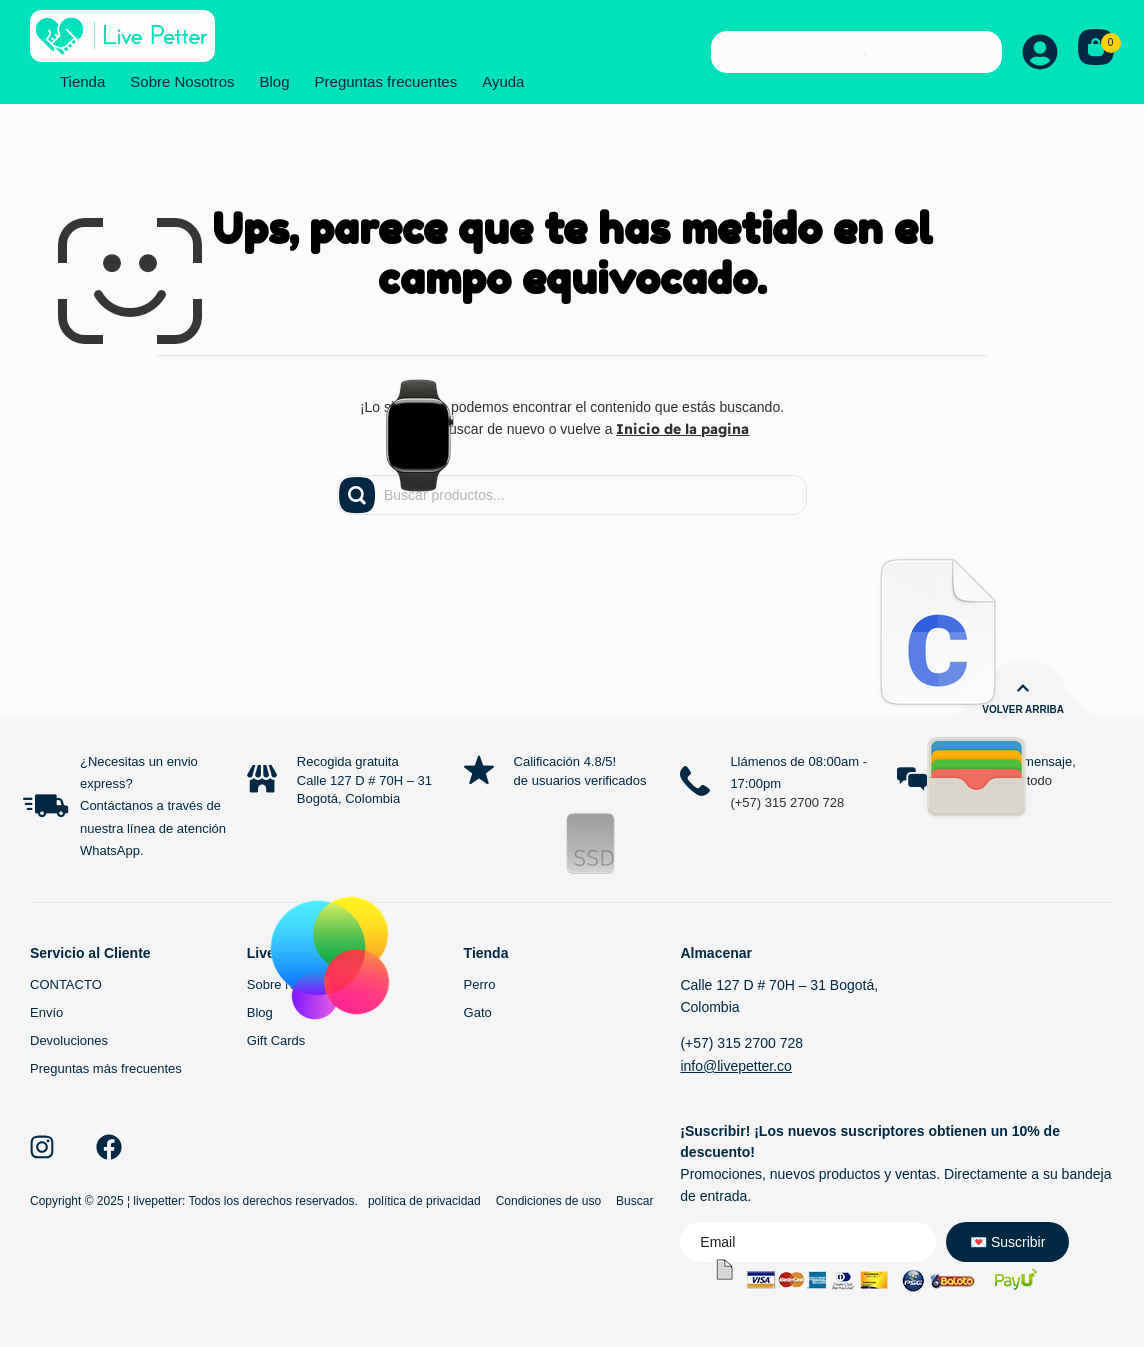  Describe the element at coordinates (418, 435) in the screenshot. I see `apple watch series 10 device icon` at that location.